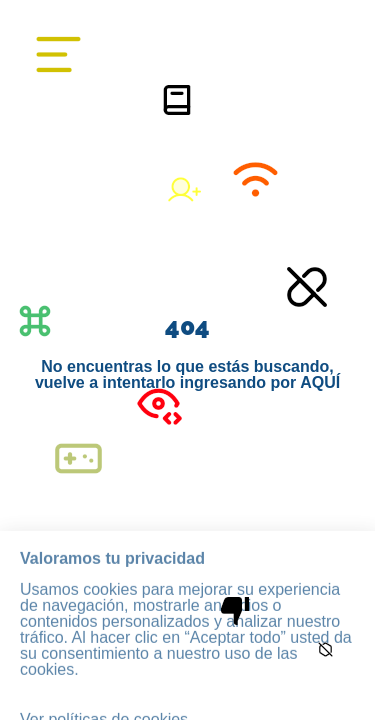  I want to click on view source code or inspect element, so click(158, 403).